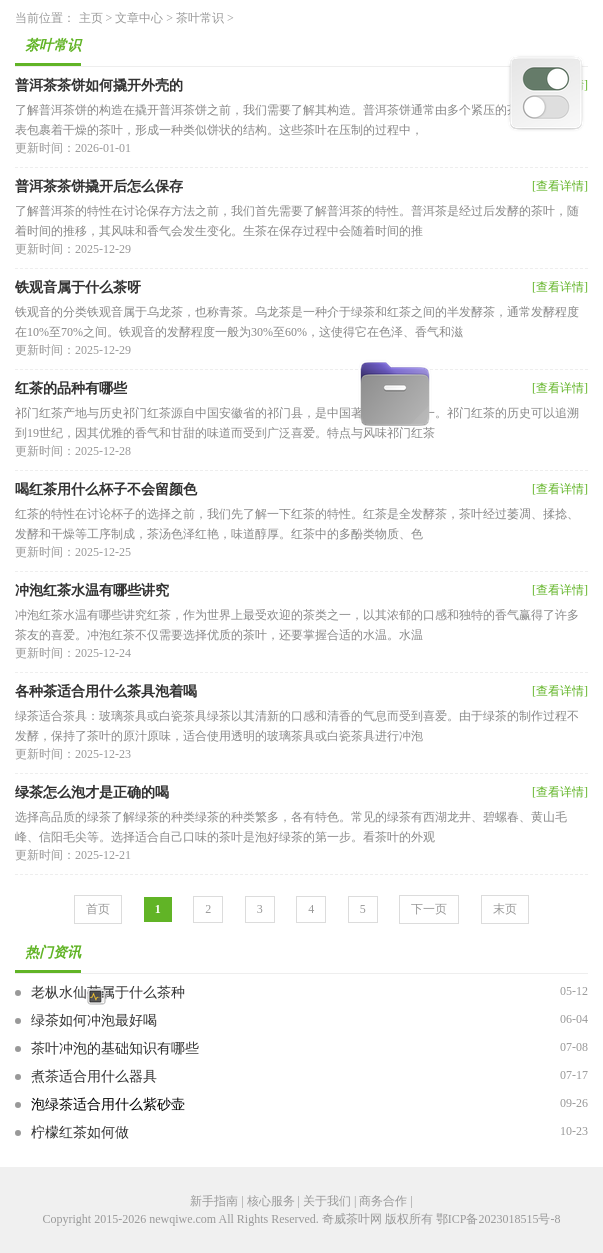 The height and width of the screenshot is (1253, 603). What do you see at coordinates (395, 394) in the screenshot?
I see `open the file manager application` at bounding box center [395, 394].